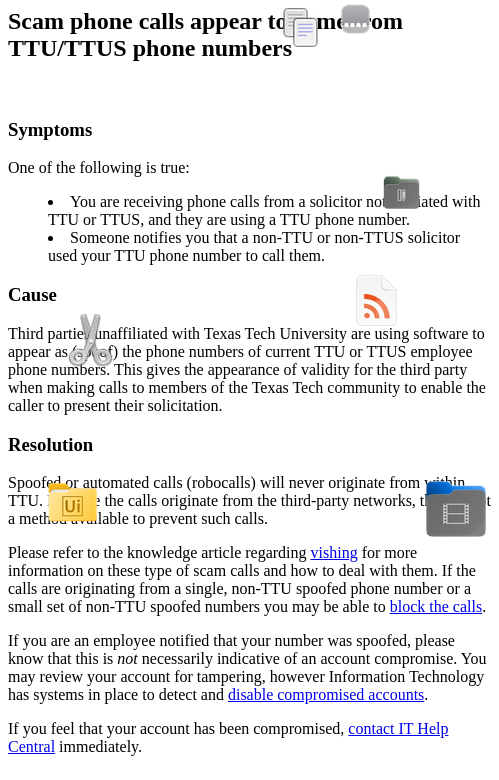 Image resolution: width=499 pixels, height=780 pixels. I want to click on open UiPath project files folder, so click(72, 503).